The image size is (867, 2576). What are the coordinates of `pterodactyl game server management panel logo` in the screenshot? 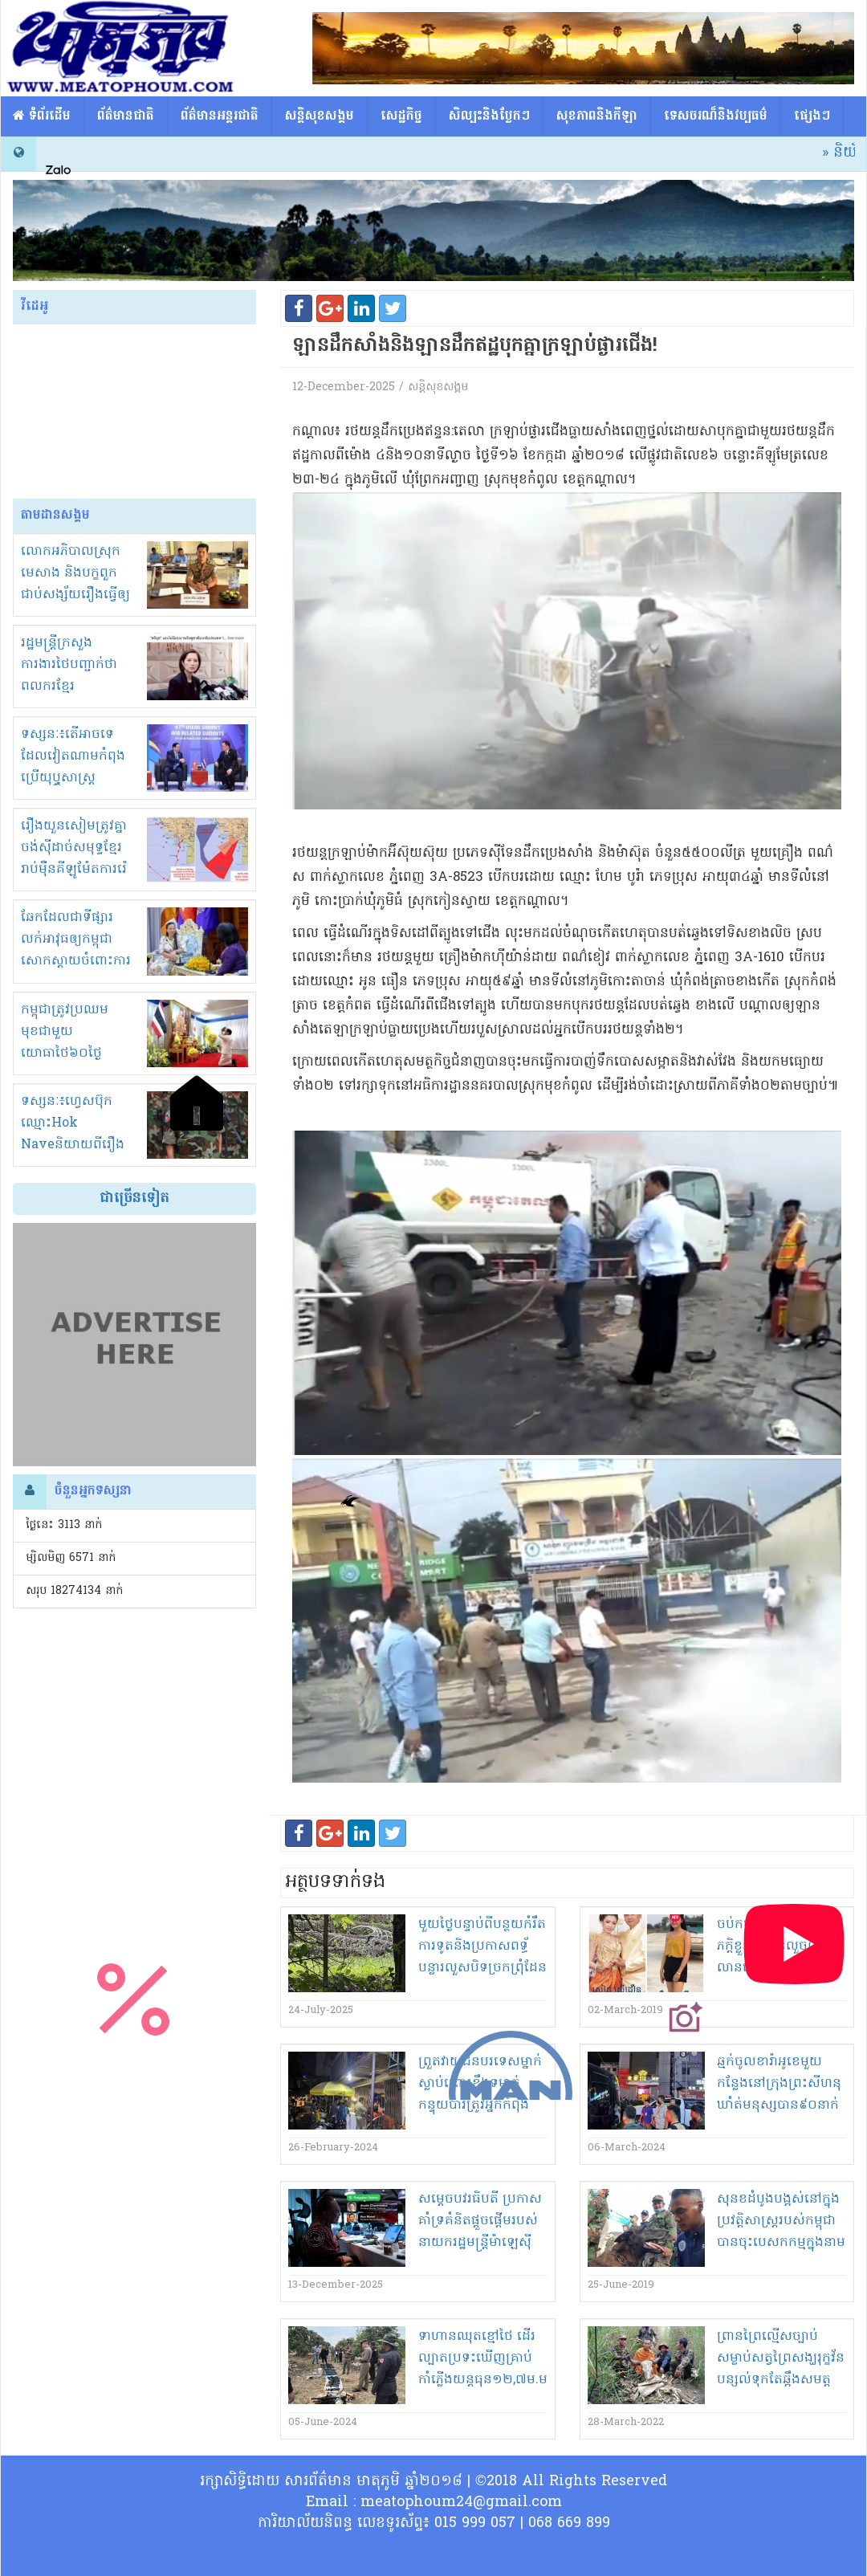 It's located at (350, 1502).